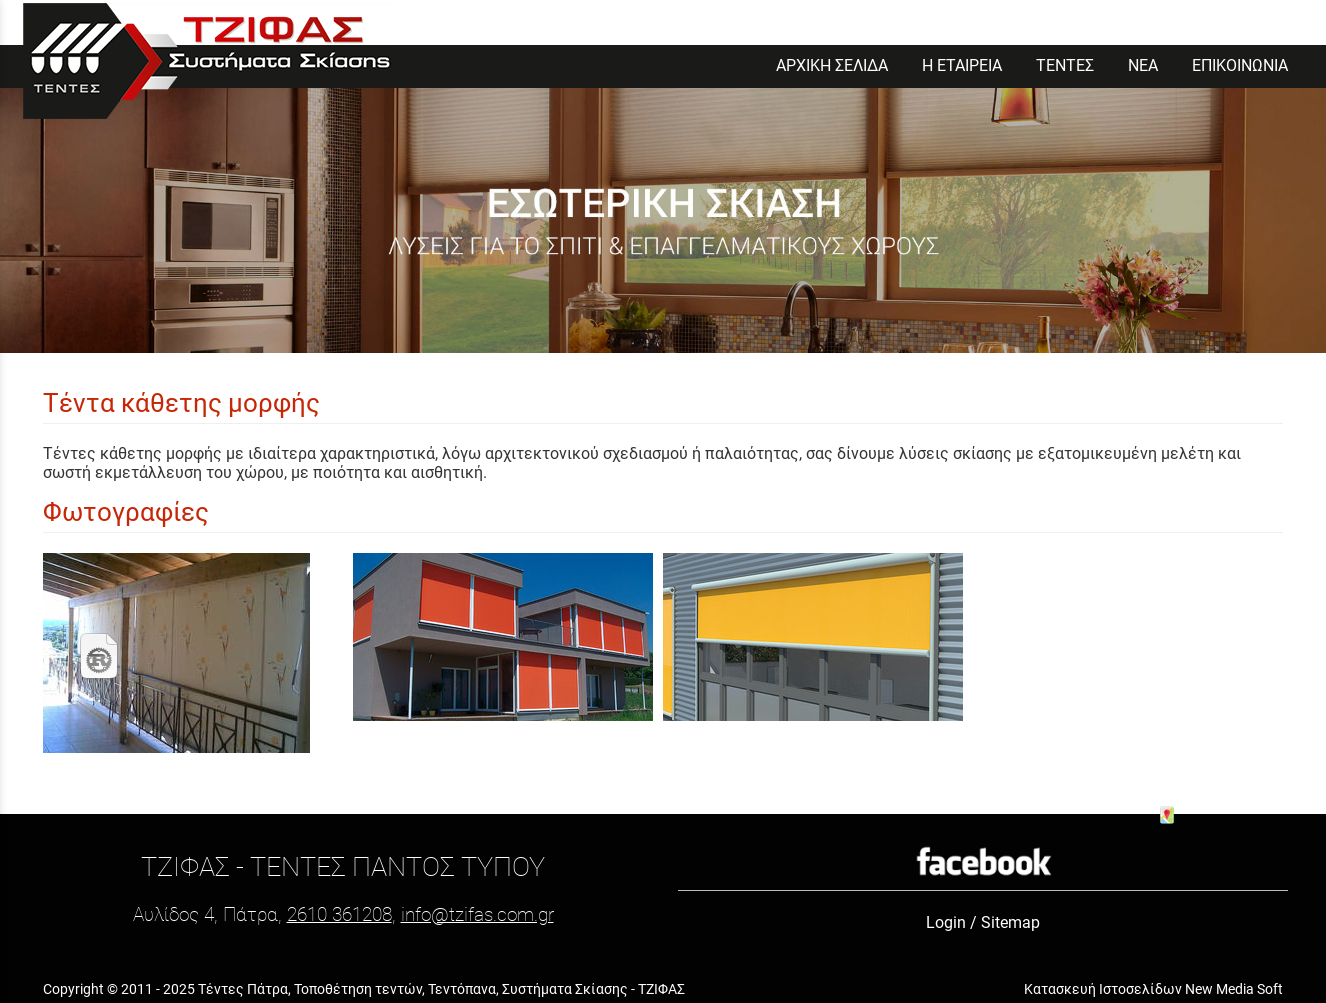  What do you see at coordinates (99, 656) in the screenshot?
I see `a rust programming language source file` at bounding box center [99, 656].